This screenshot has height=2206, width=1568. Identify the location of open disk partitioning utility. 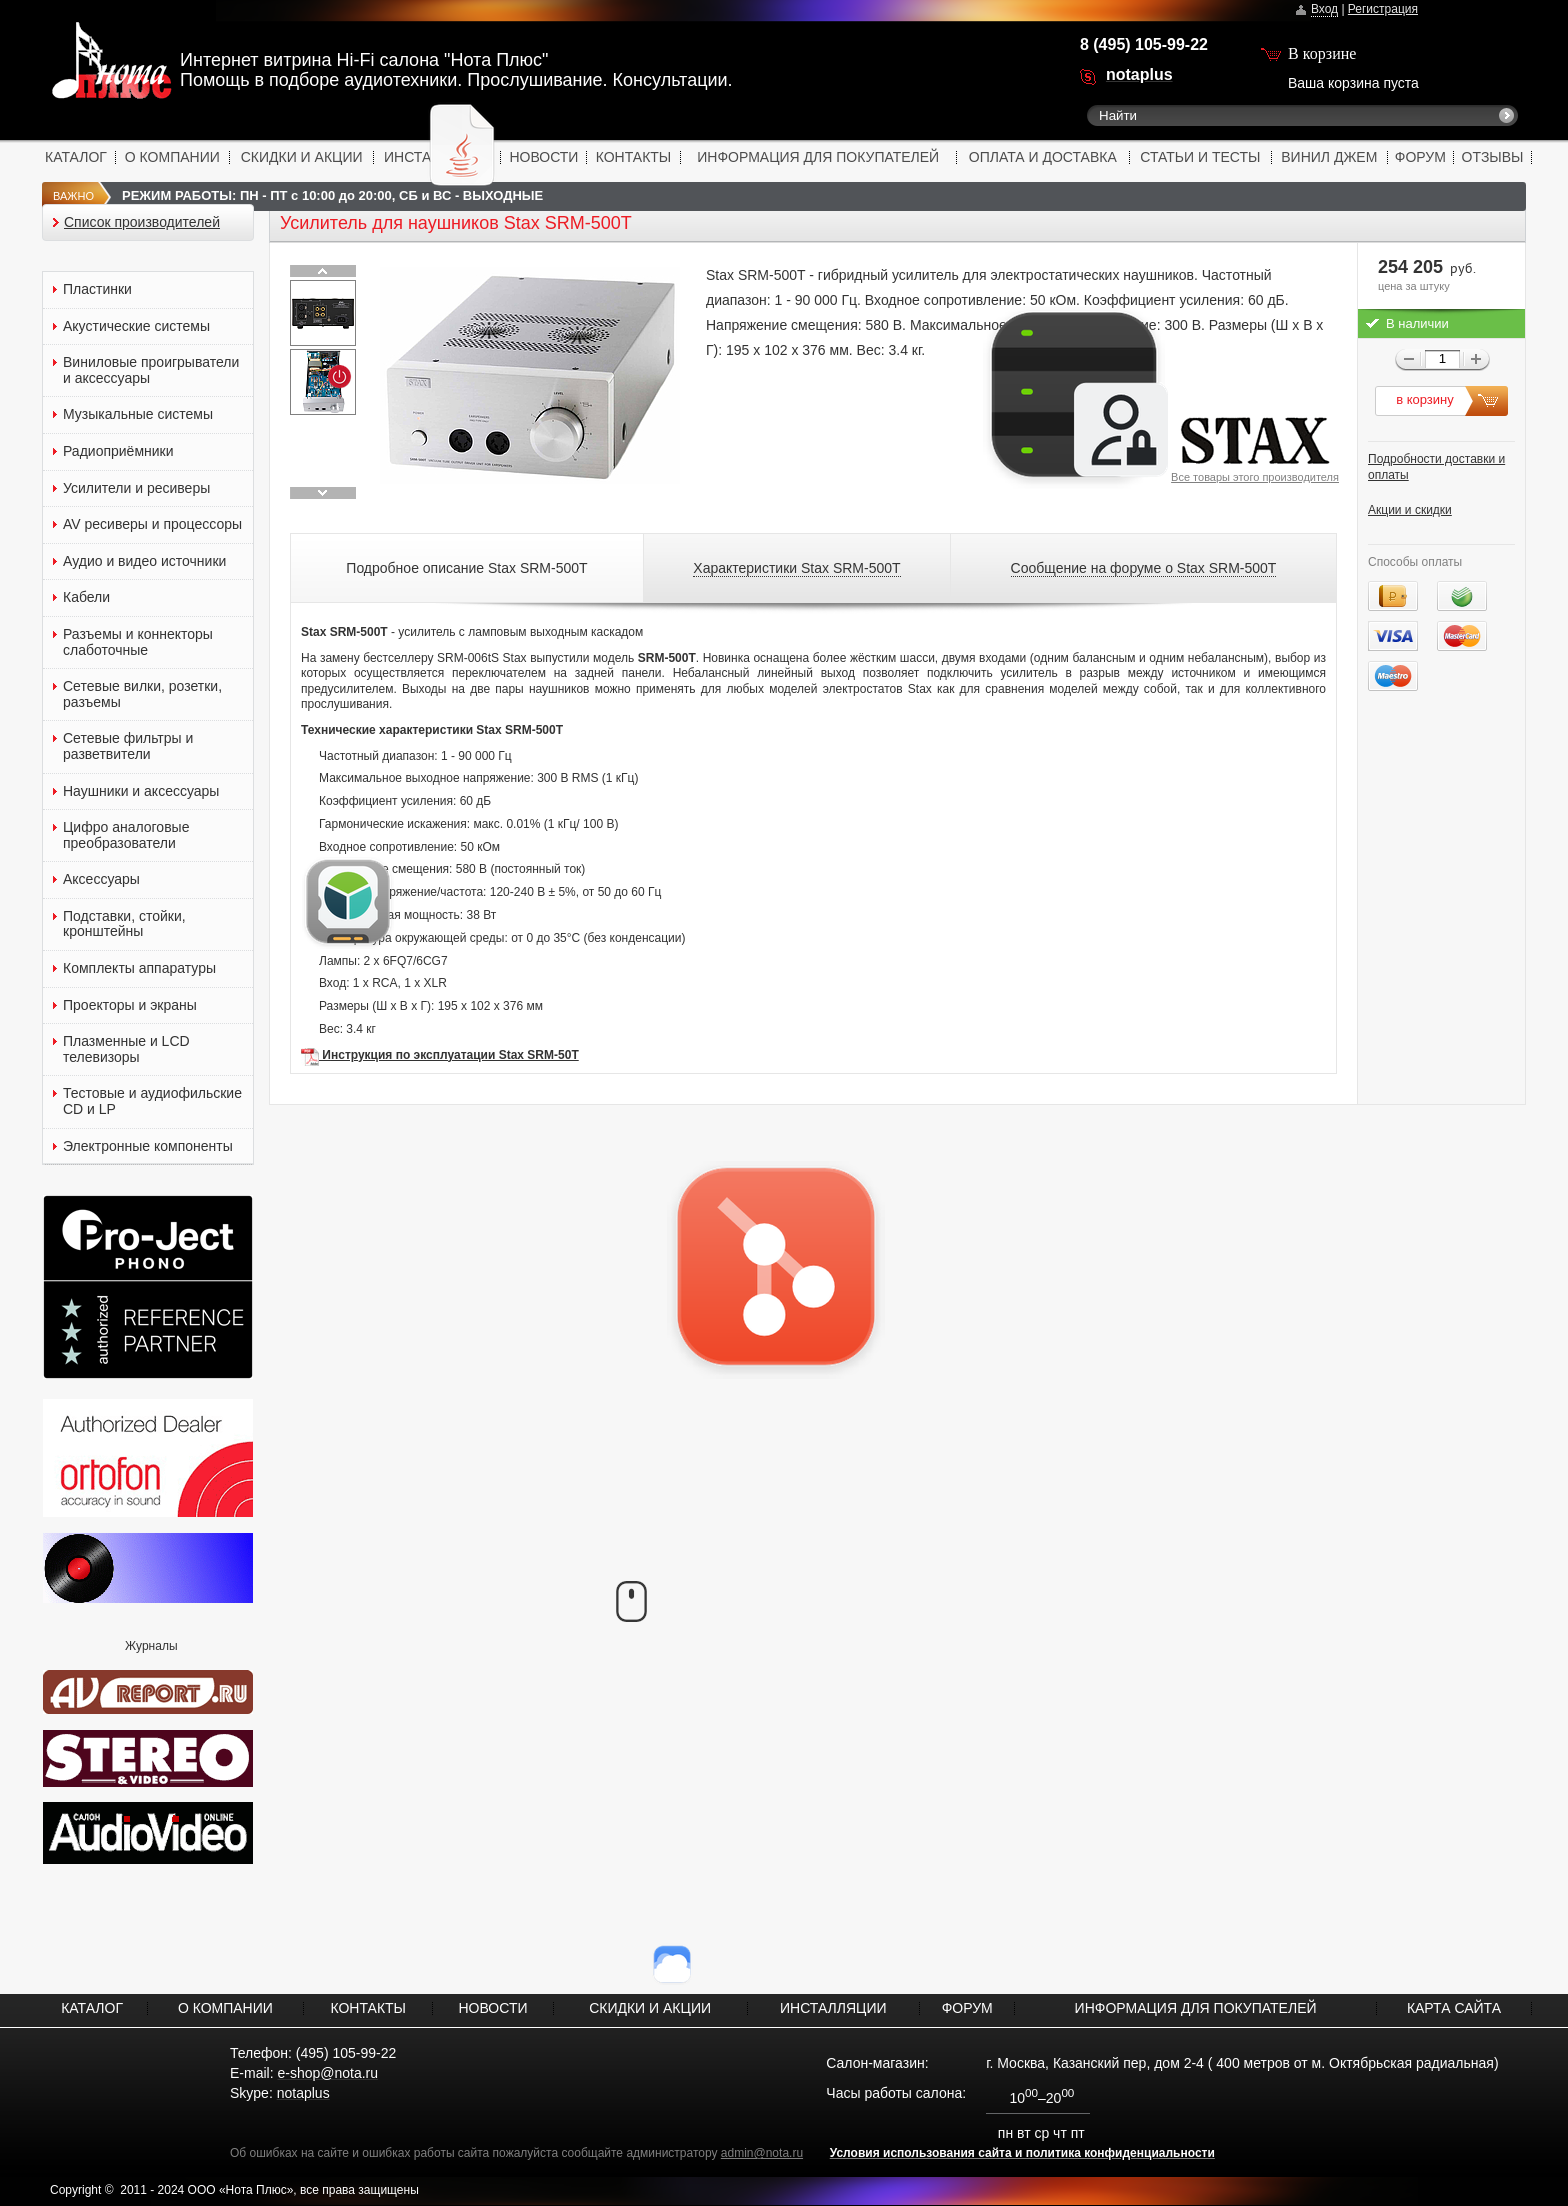
(348, 903).